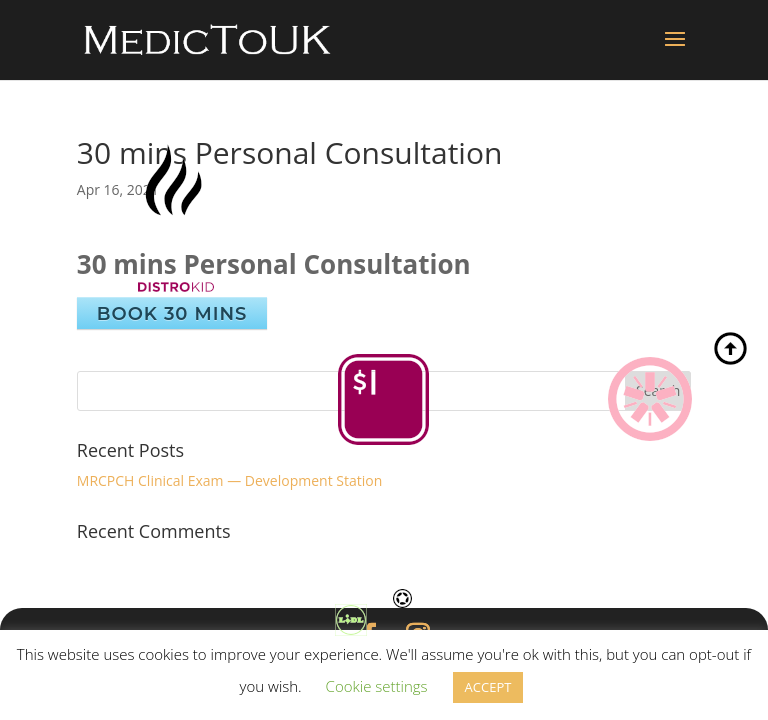 The width and height of the screenshot is (768, 720). I want to click on scroll to top of page, so click(730, 348).